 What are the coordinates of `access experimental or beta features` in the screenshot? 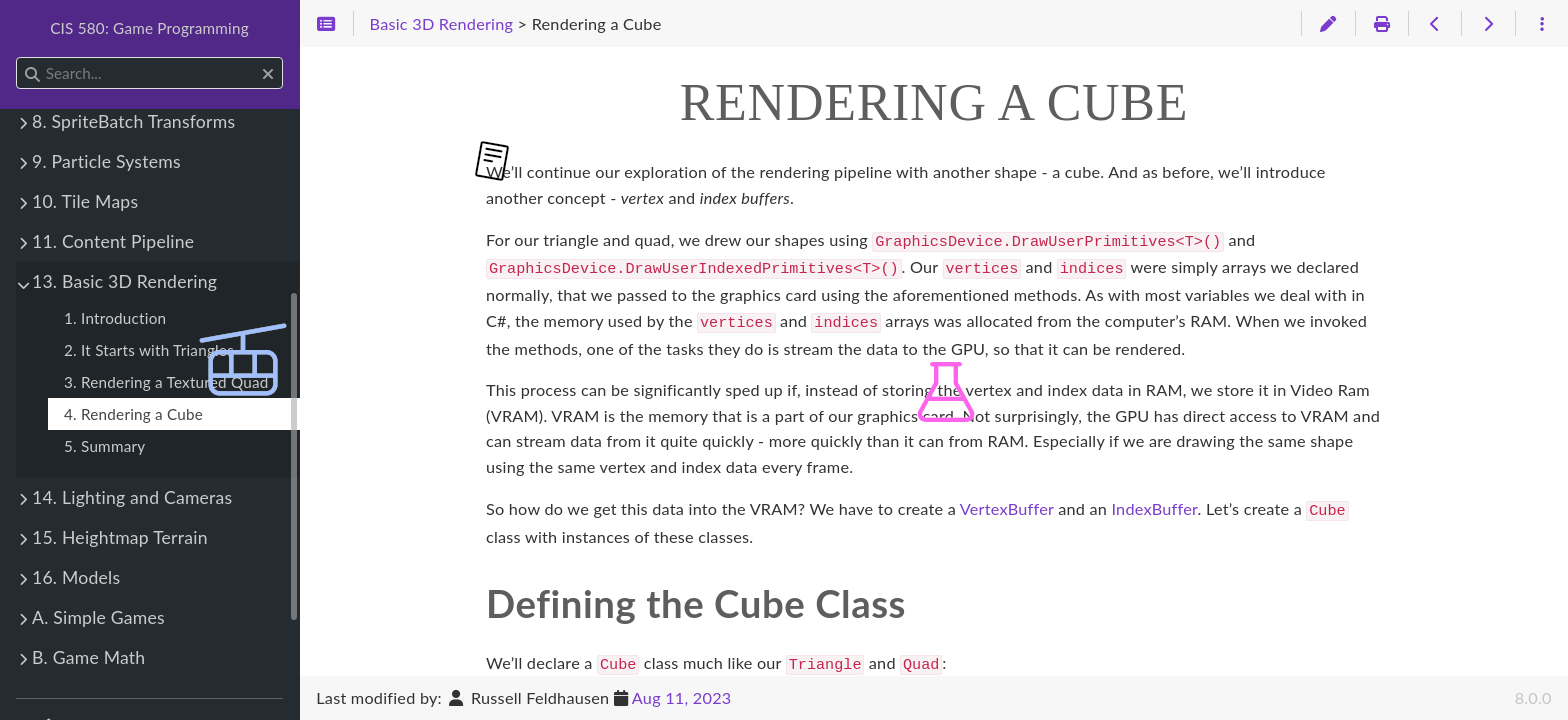 It's located at (946, 392).